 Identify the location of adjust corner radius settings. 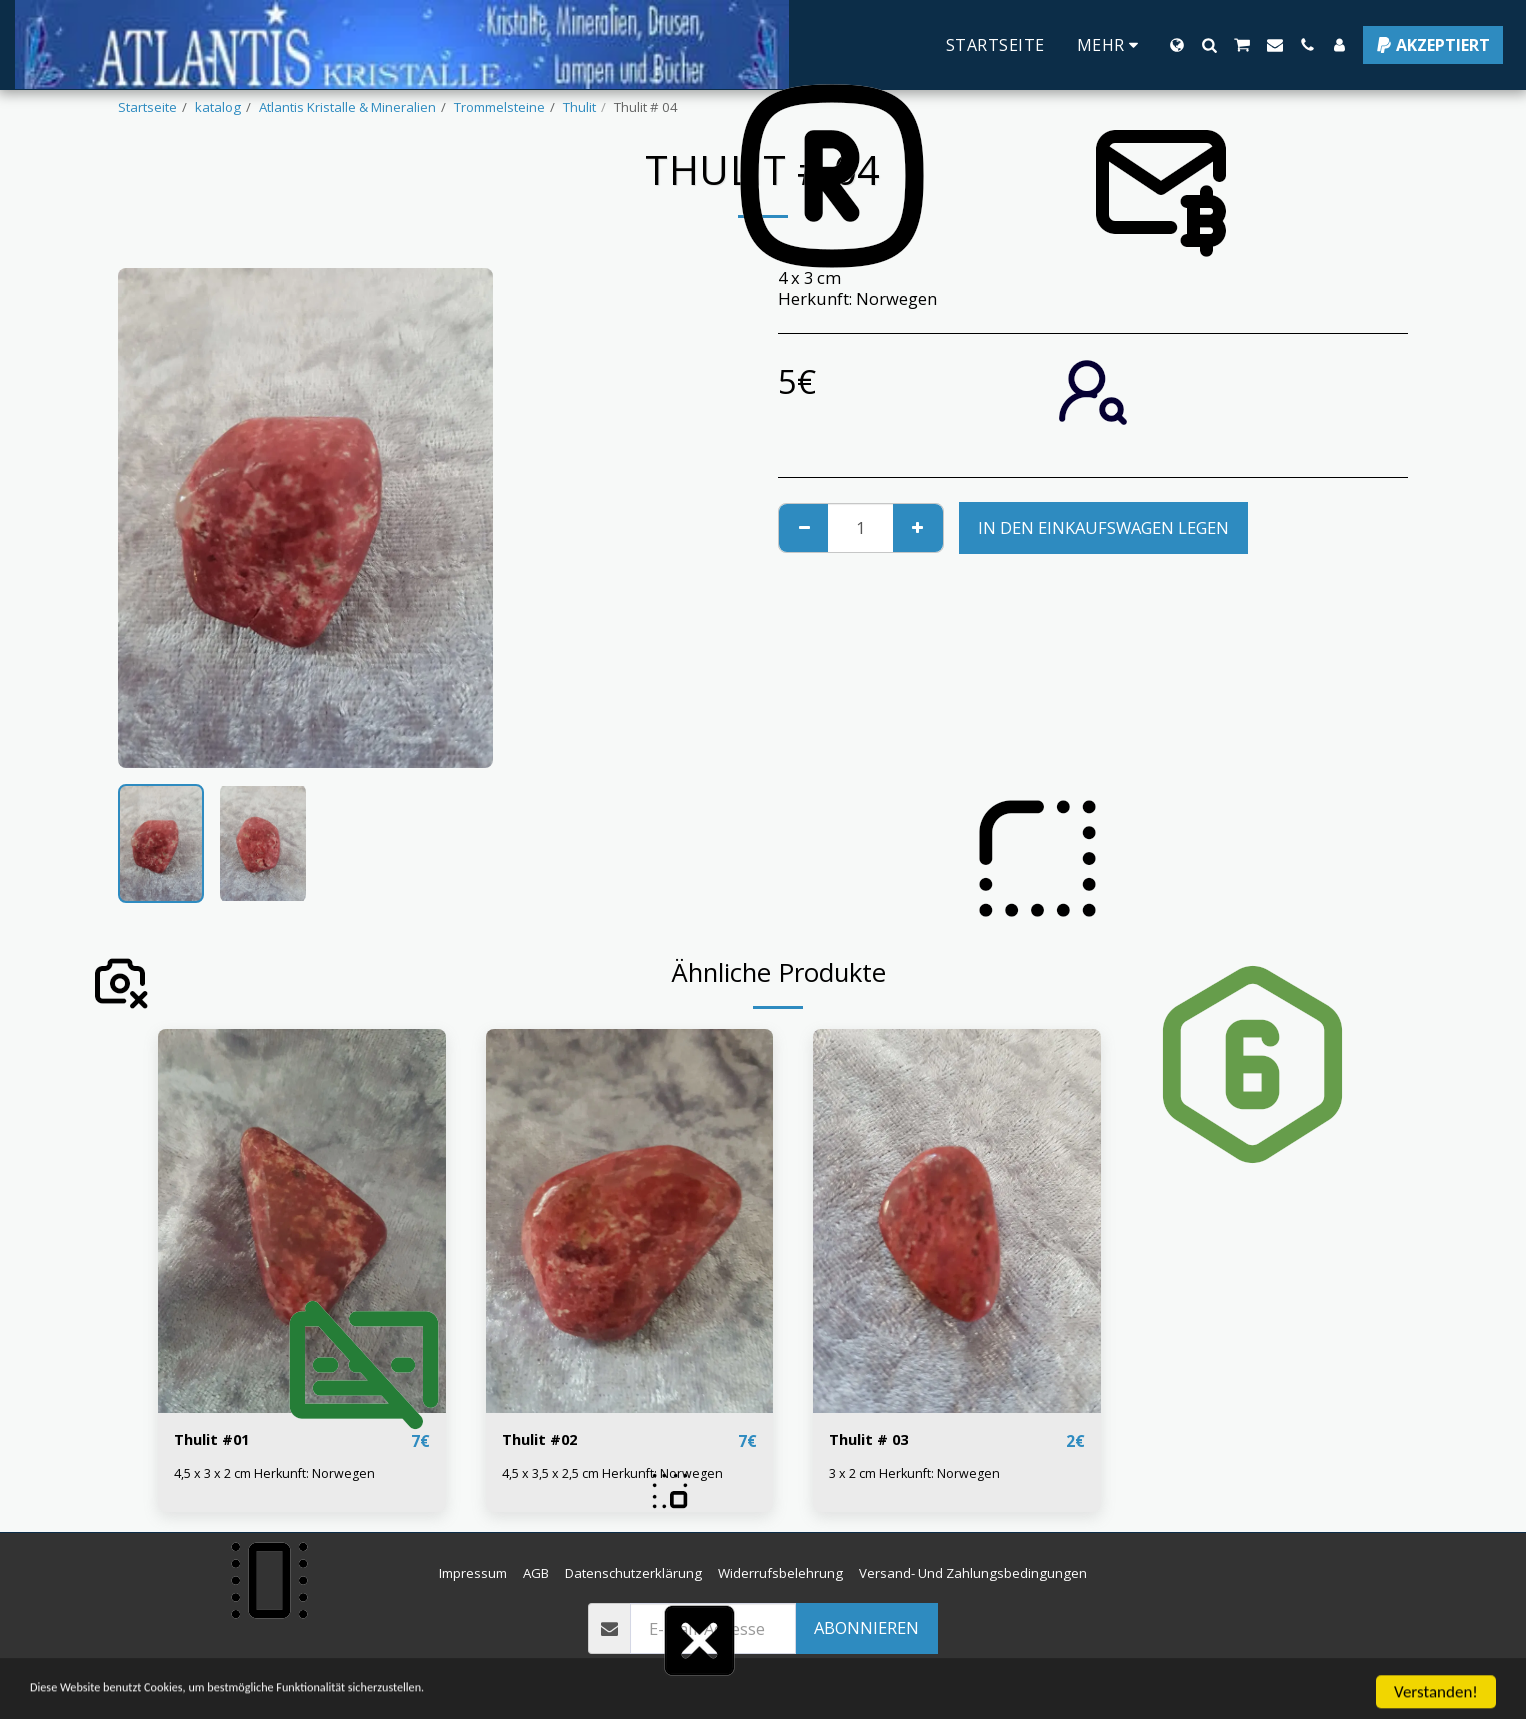
(1037, 858).